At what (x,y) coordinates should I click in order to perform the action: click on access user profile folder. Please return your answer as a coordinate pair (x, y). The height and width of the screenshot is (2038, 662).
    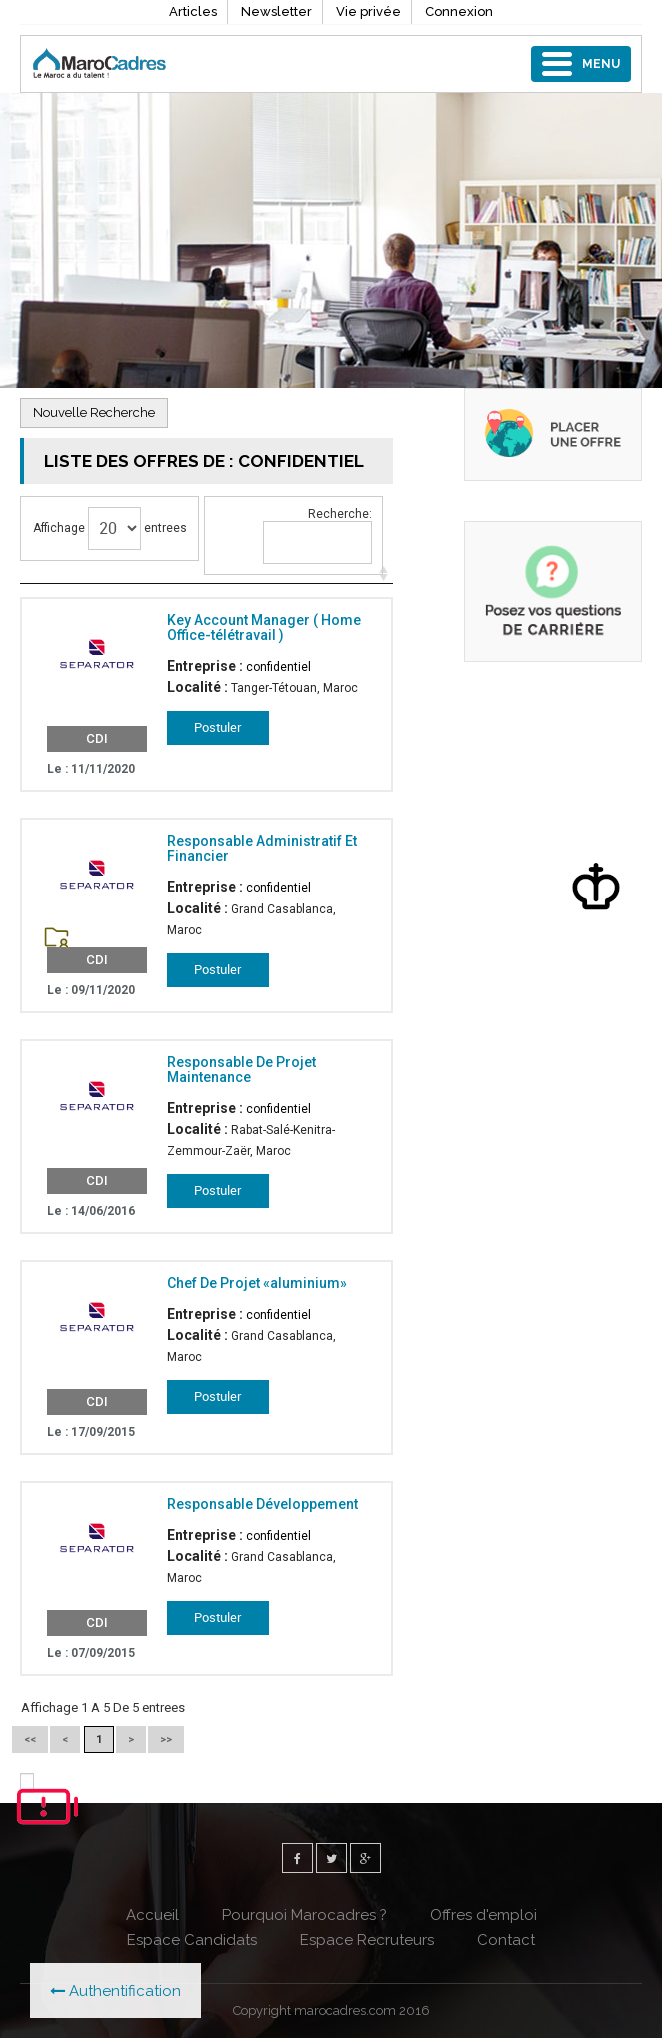
    Looking at the image, I should click on (56, 936).